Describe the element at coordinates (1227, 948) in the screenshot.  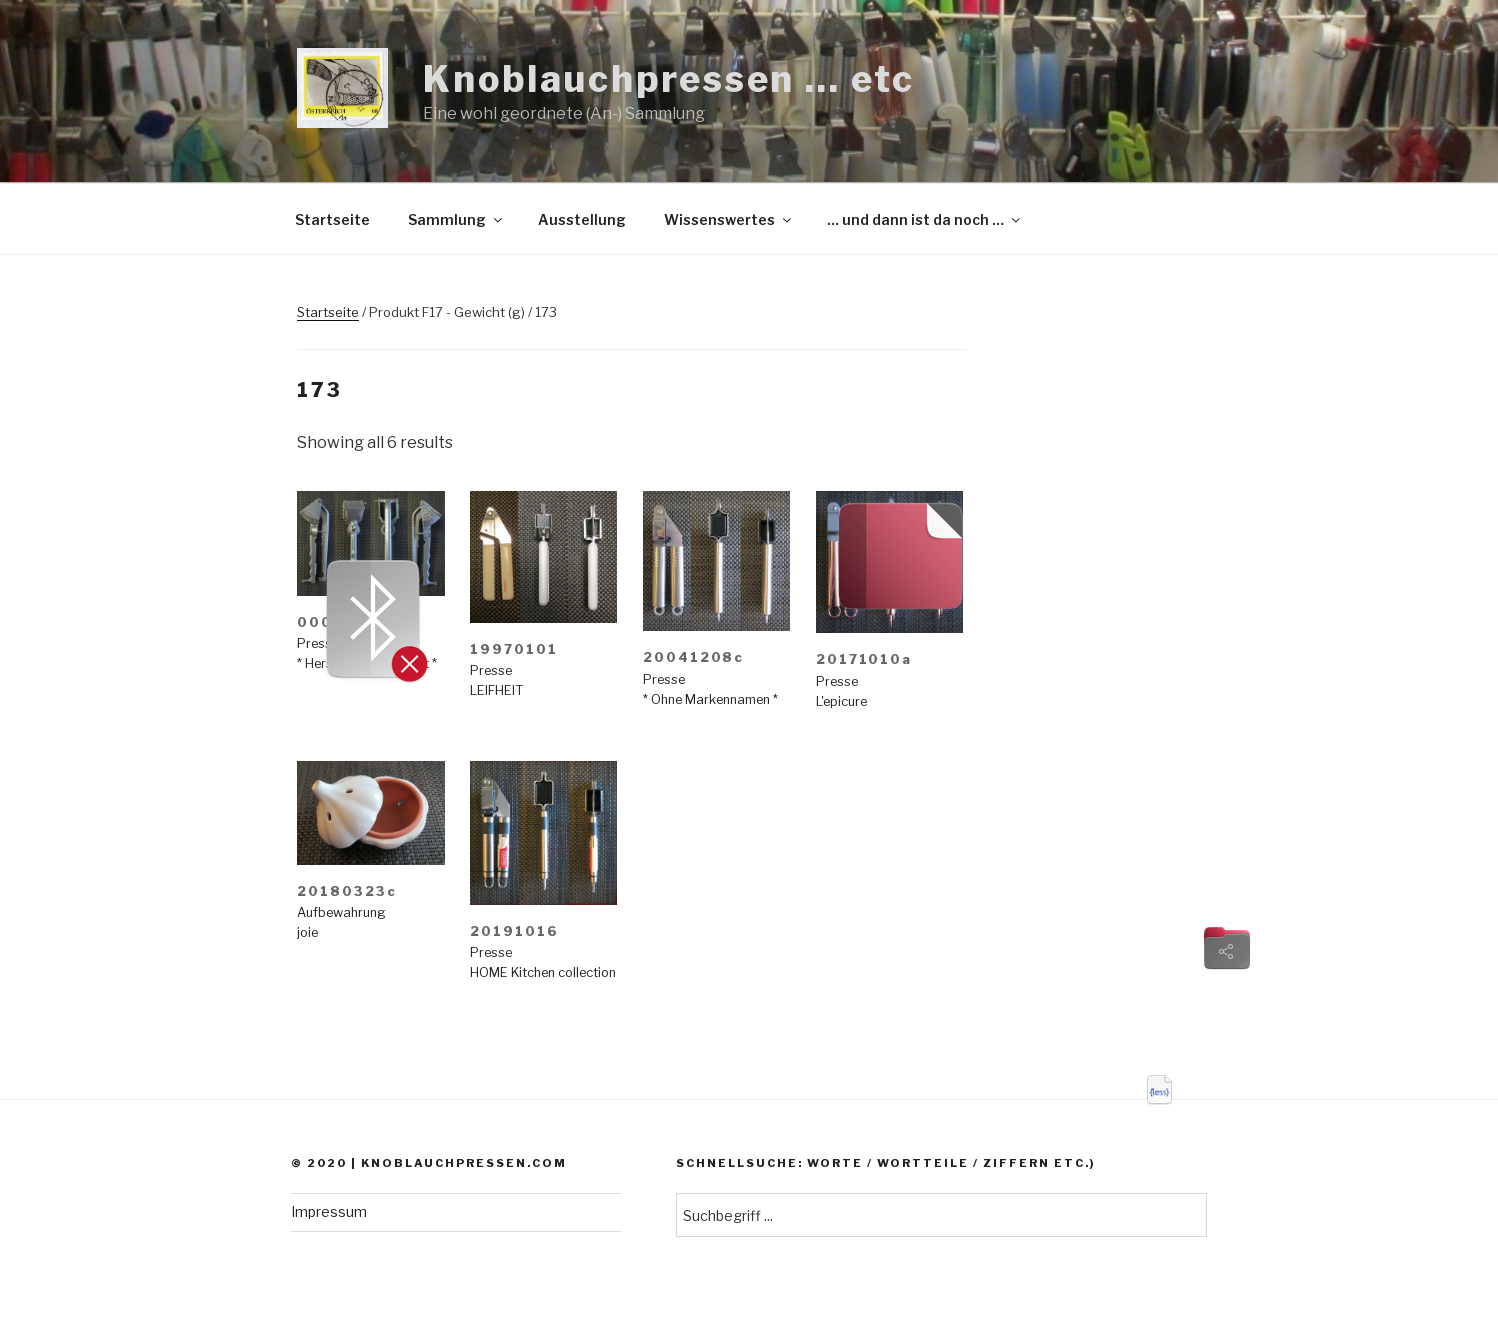
I see `access your public shared files folder` at that location.